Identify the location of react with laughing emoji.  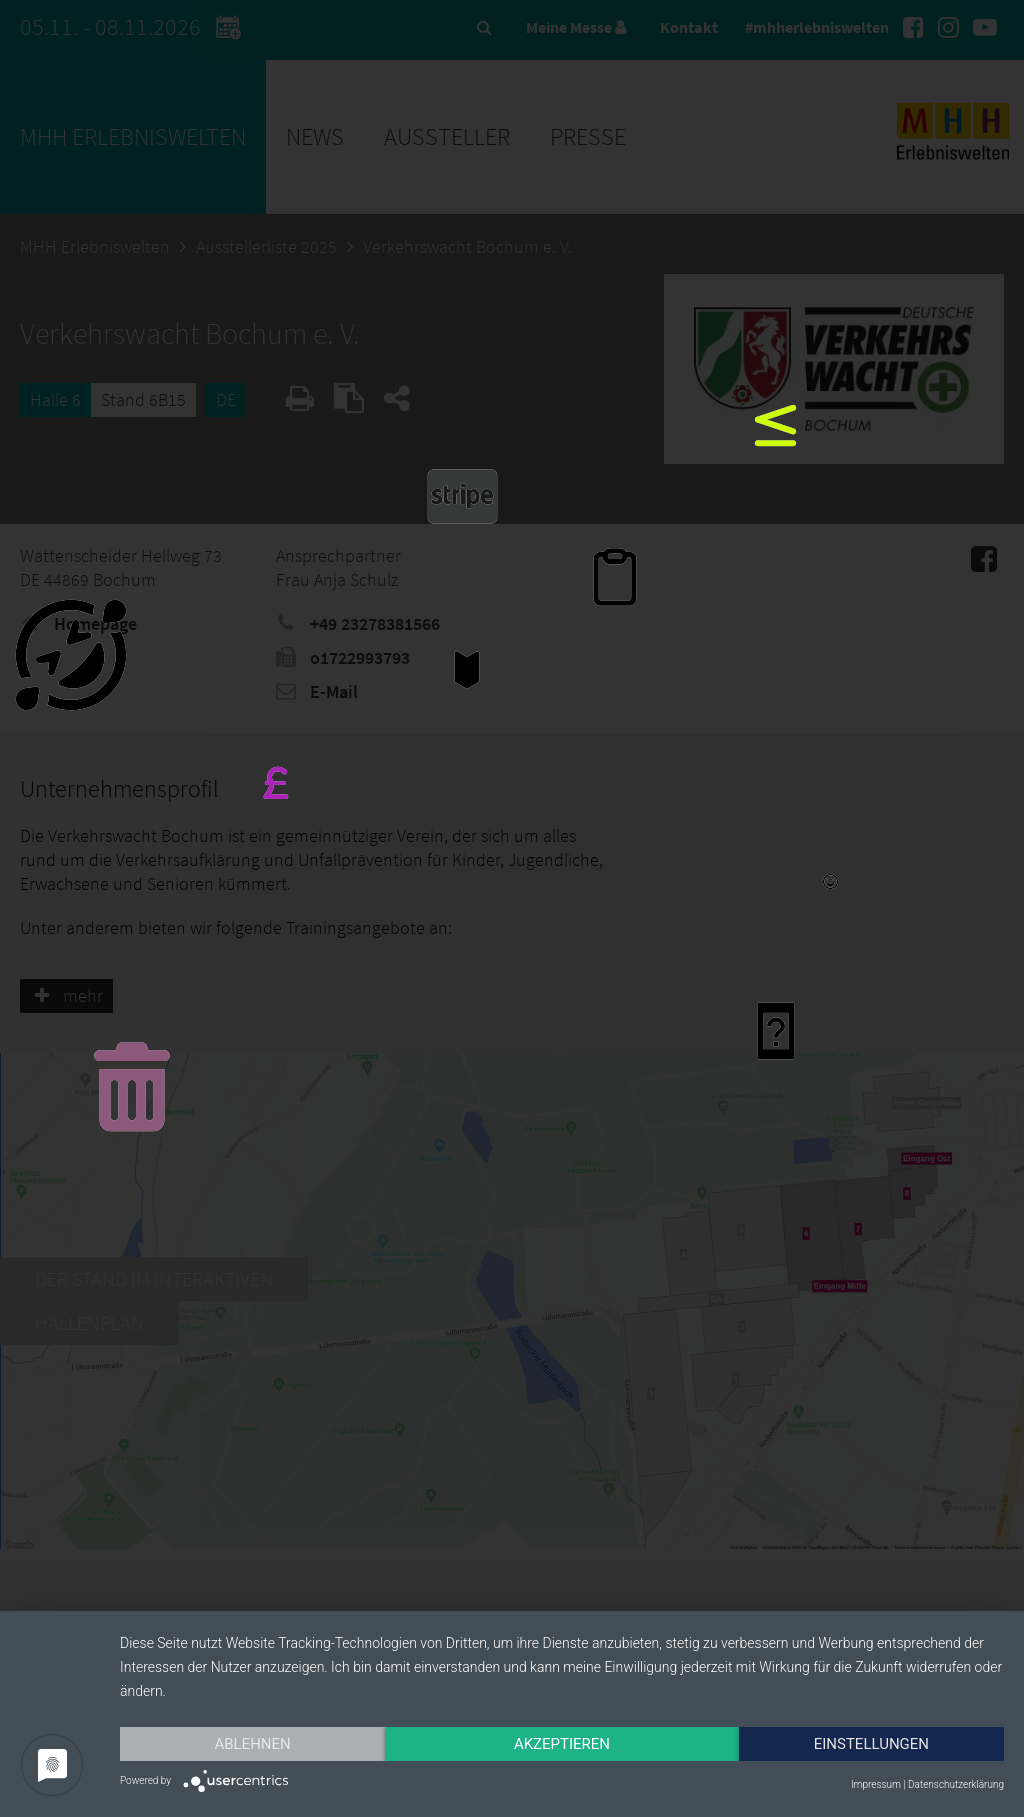
(71, 655).